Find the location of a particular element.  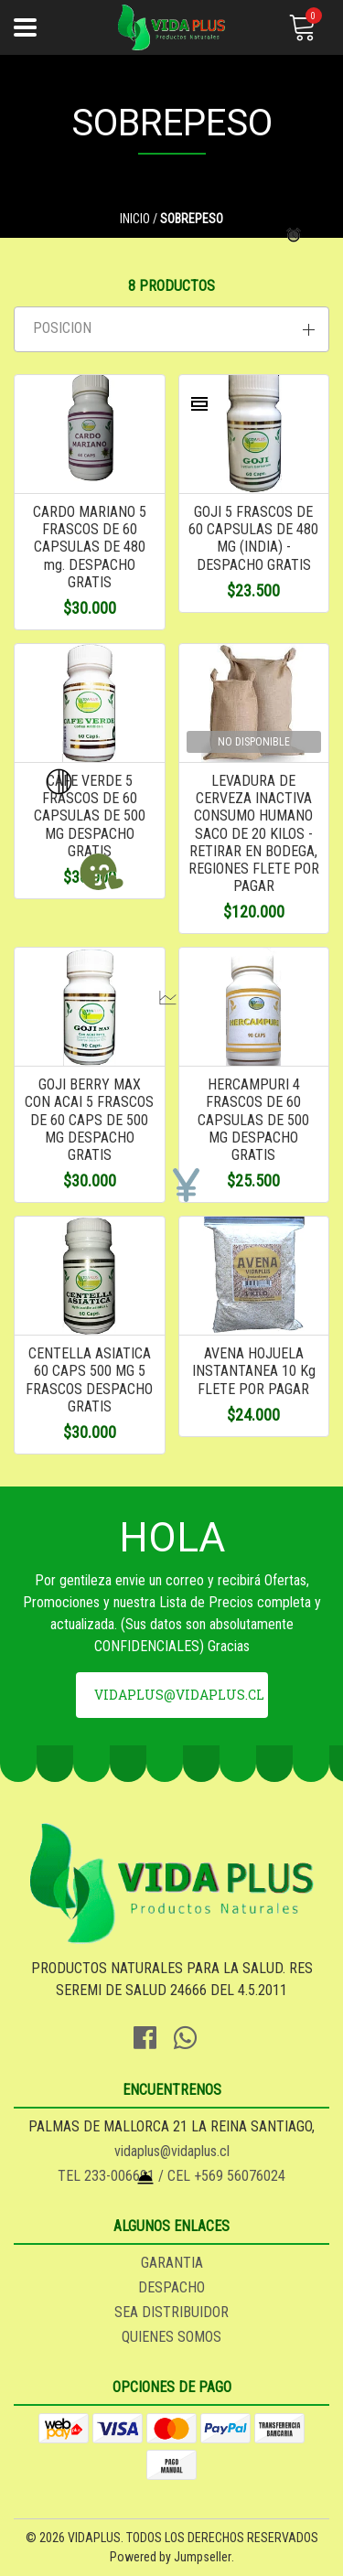

adjust display contrast settings is located at coordinates (59, 781).